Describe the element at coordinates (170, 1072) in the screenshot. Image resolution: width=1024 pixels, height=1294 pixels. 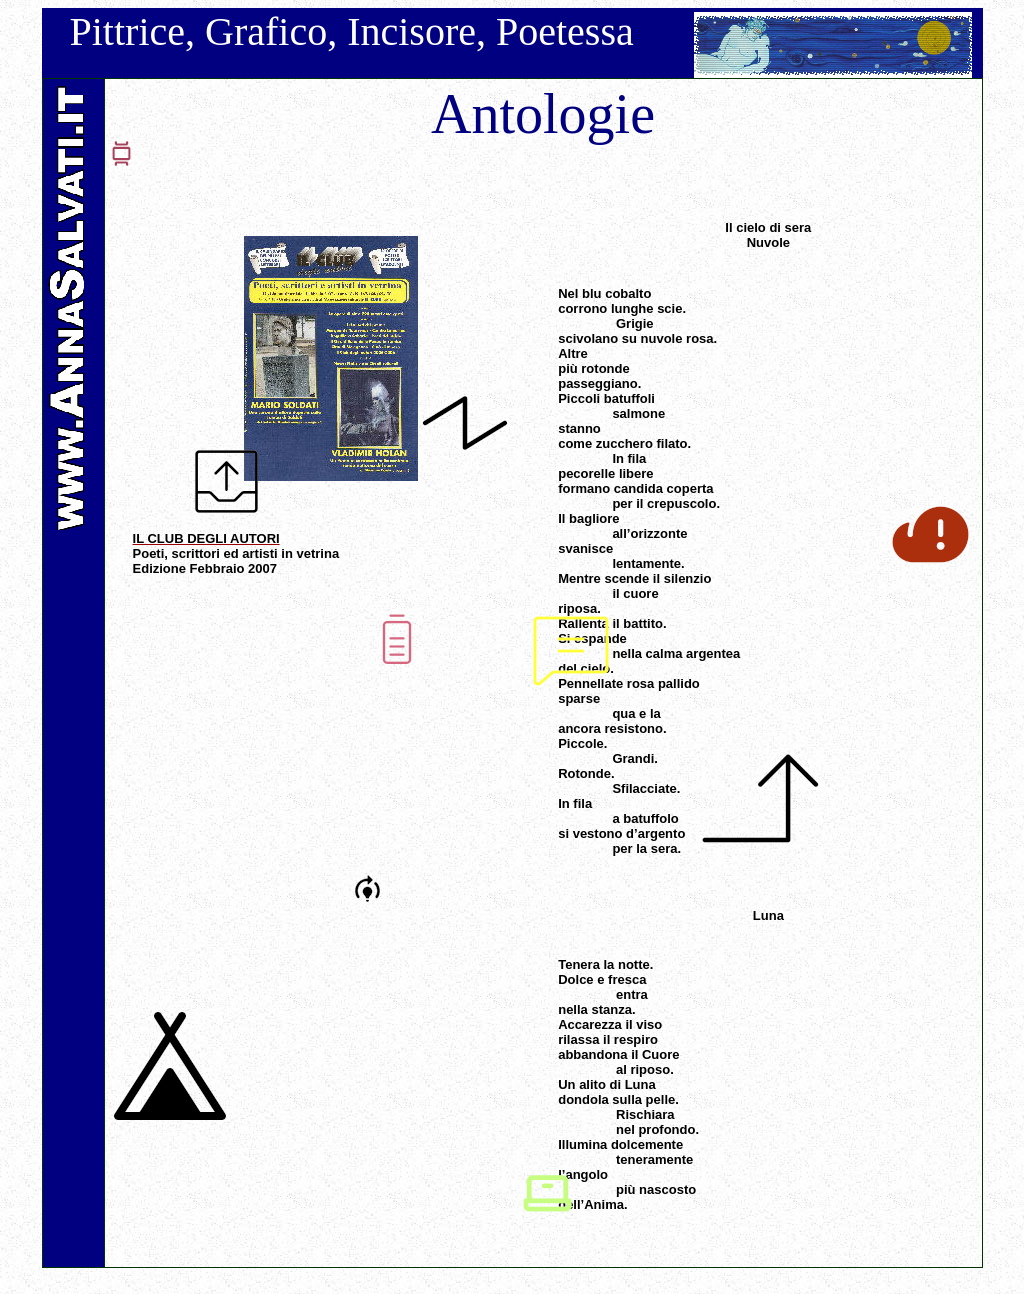
I see `view campsite or camping information` at that location.